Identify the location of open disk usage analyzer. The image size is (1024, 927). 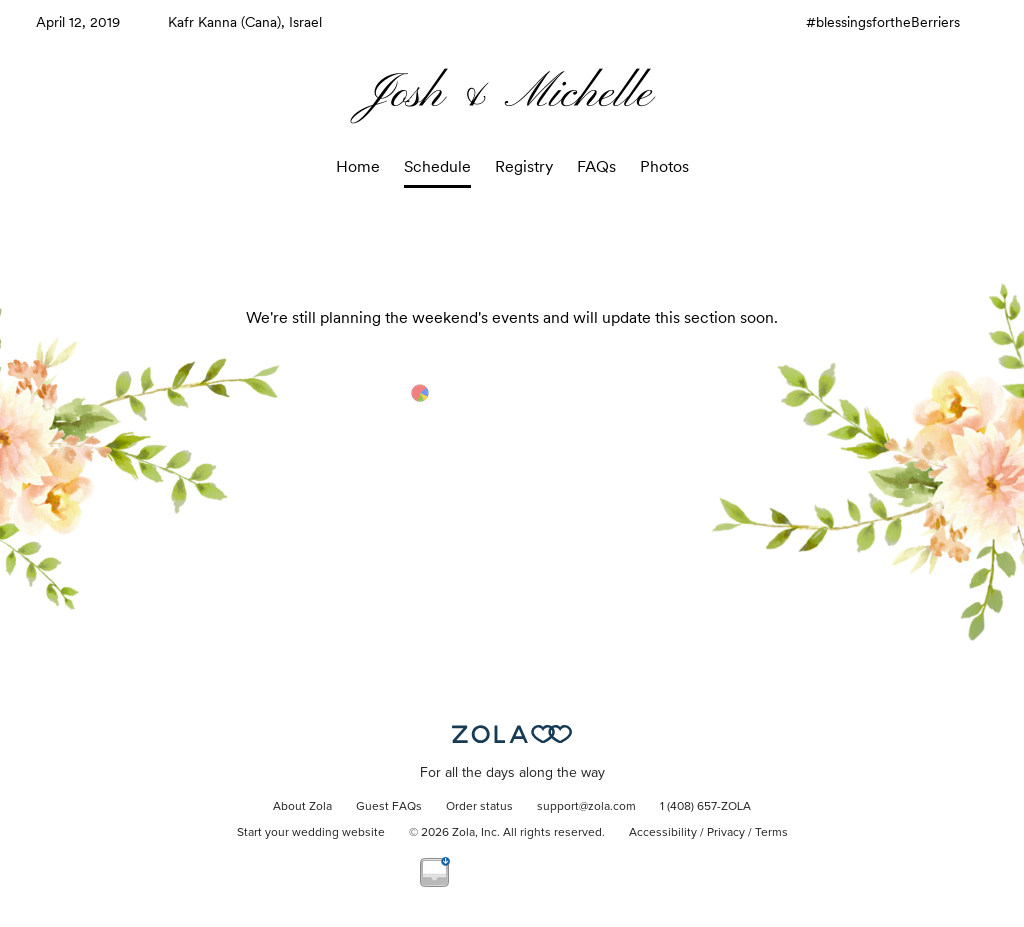
(420, 393).